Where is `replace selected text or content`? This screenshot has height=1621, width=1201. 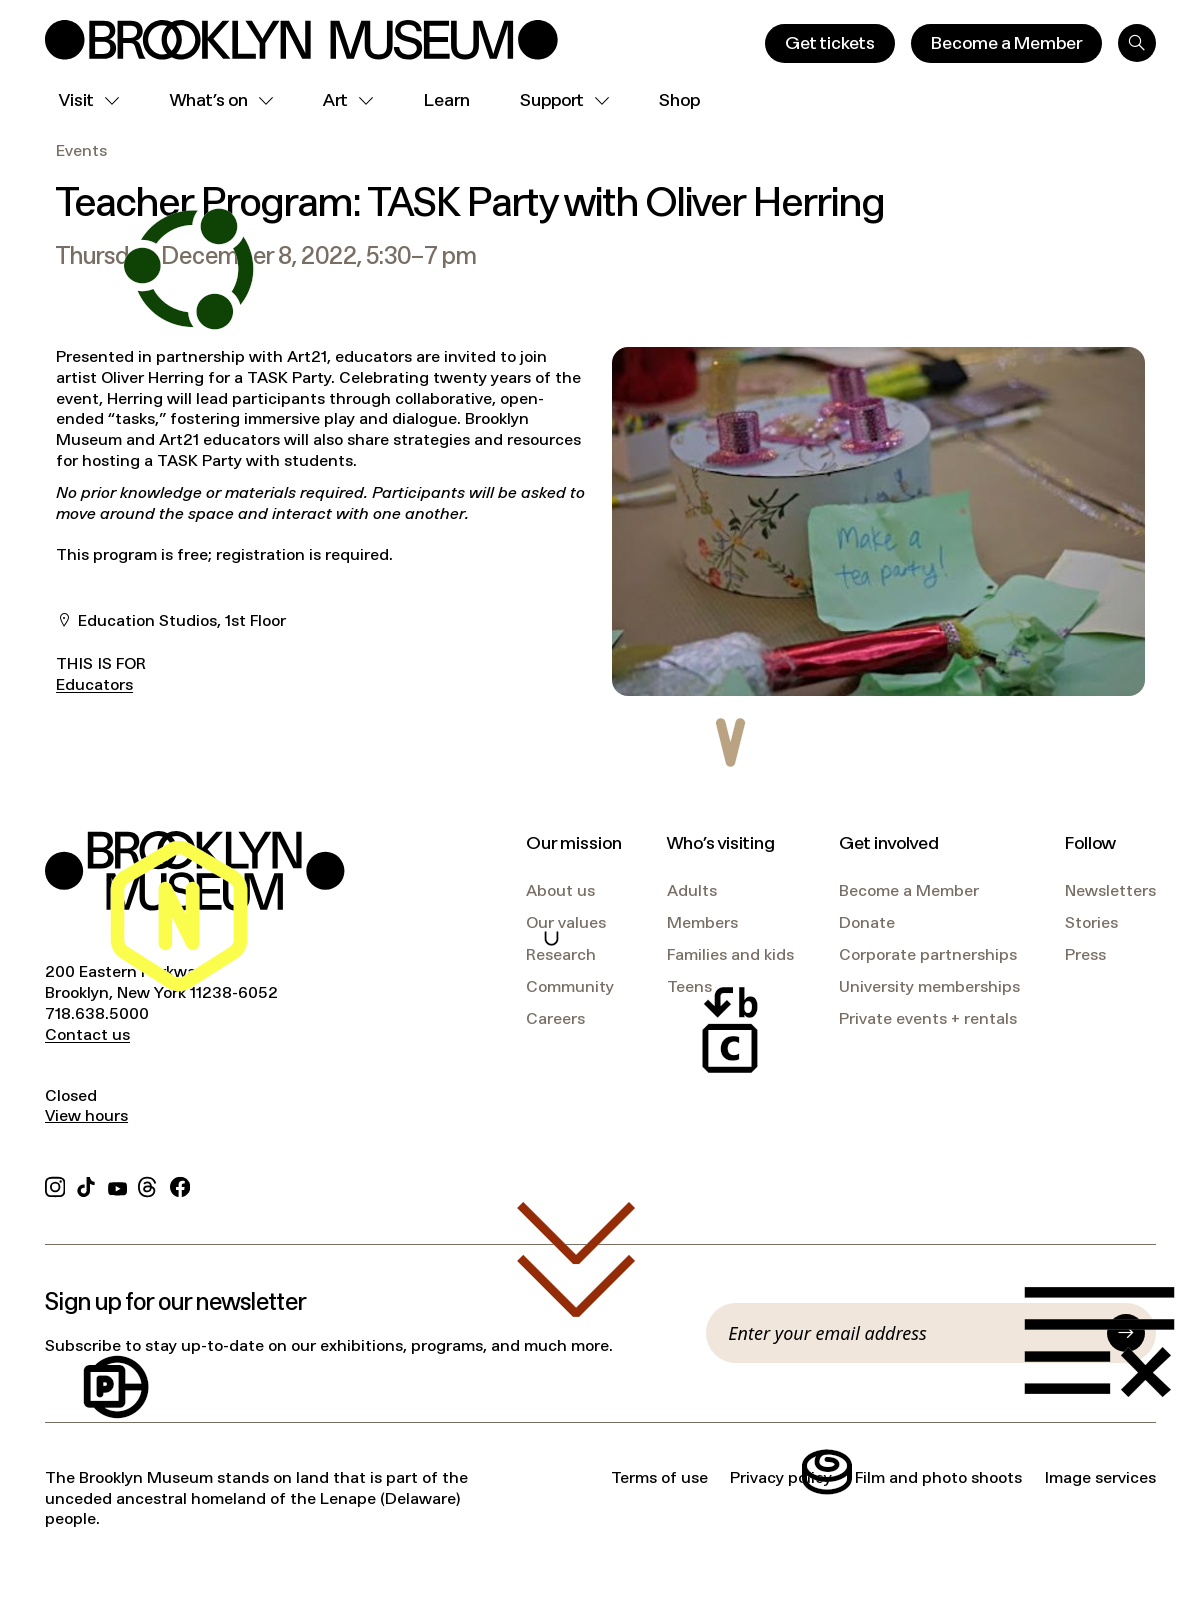
replace selected text or content is located at coordinates (733, 1030).